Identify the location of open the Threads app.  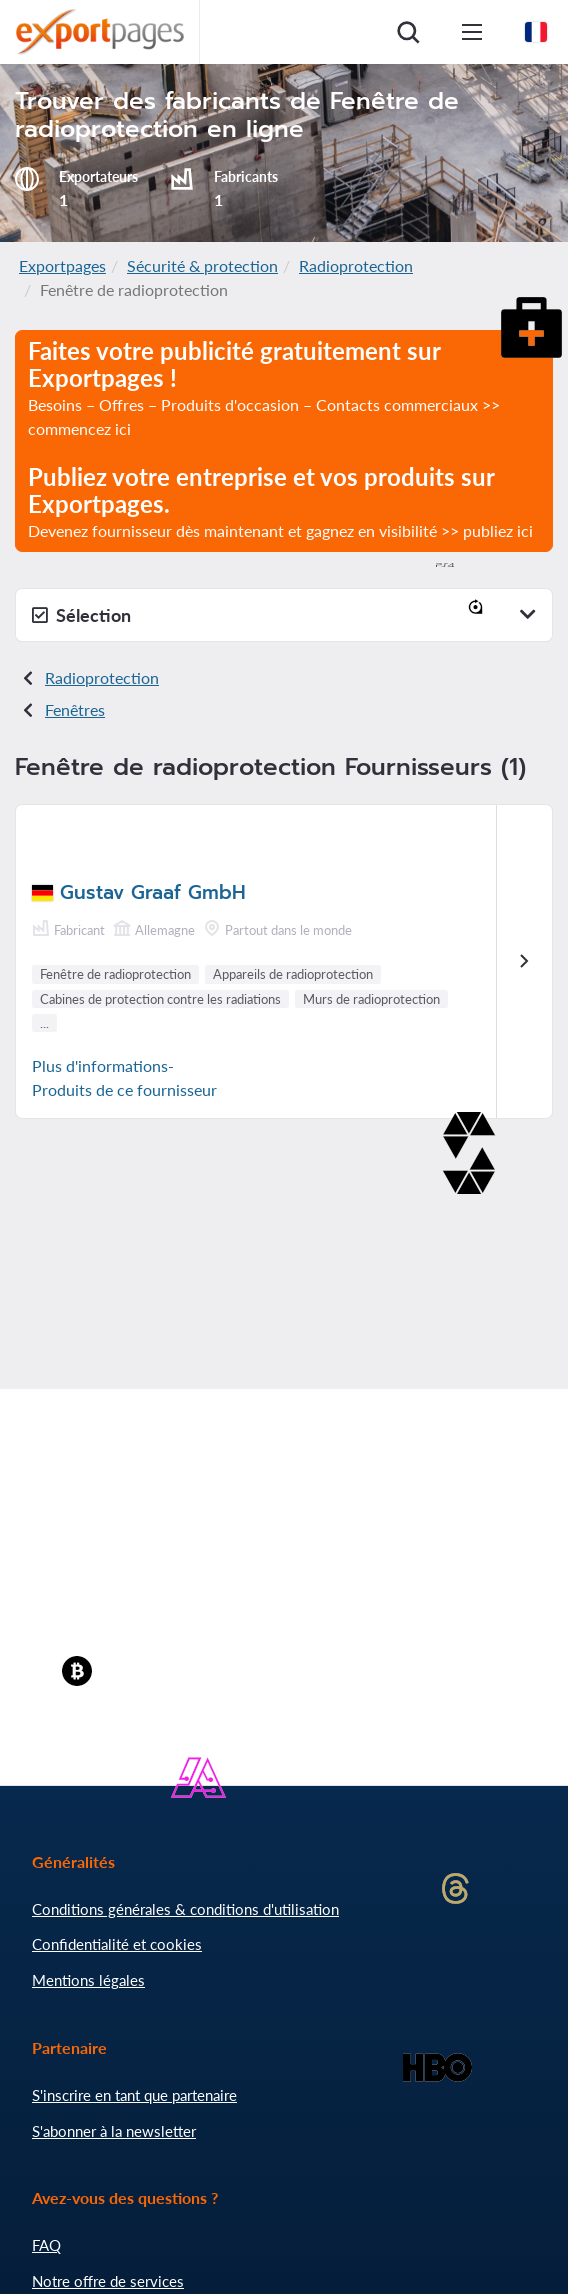
(455, 1888).